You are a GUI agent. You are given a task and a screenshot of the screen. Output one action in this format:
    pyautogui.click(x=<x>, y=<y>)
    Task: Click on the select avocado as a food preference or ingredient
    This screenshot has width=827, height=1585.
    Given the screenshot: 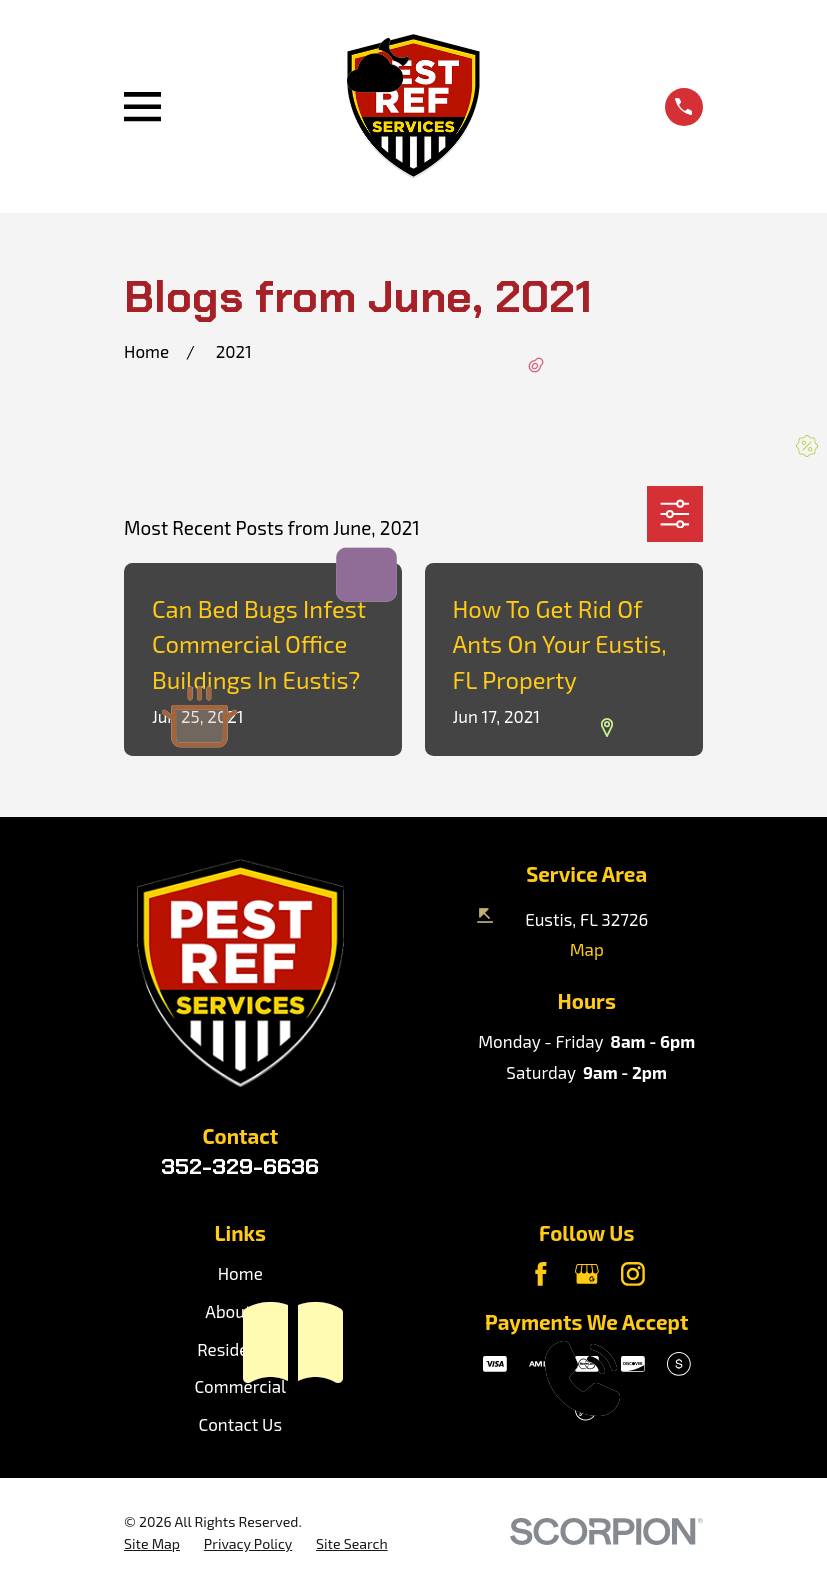 What is the action you would take?
    pyautogui.click(x=536, y=365)
    